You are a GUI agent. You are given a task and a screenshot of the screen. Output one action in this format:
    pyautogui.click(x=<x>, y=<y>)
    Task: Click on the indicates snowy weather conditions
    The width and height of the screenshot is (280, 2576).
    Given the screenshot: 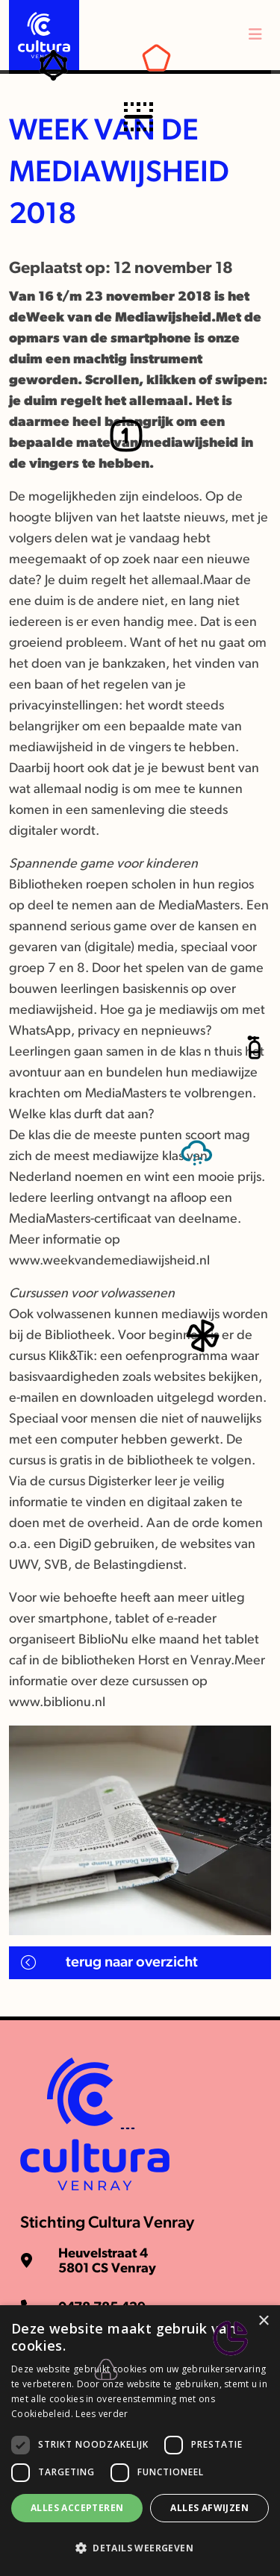 What is the action you would take?
    pyautogui.click(x=196, y=1151)
    